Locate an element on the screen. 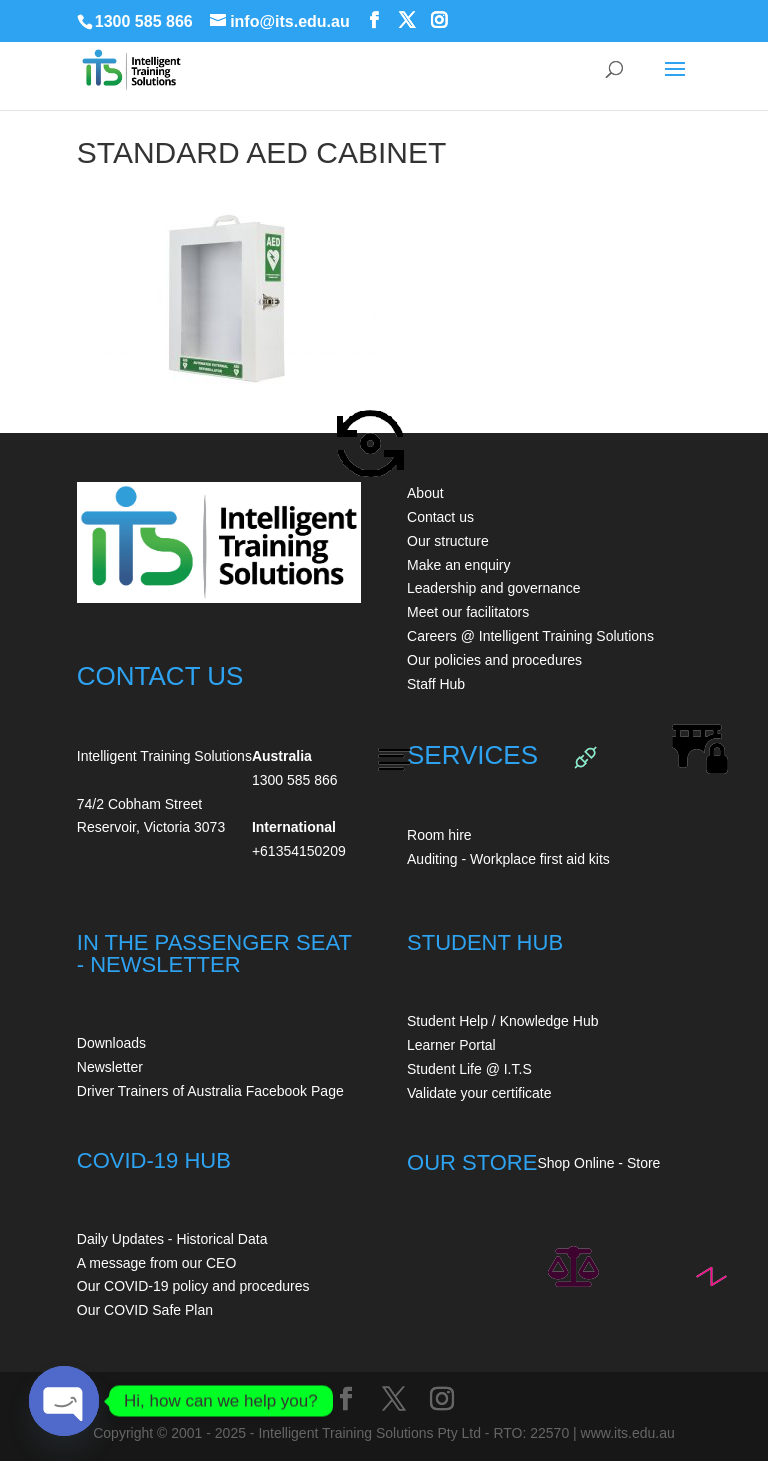 This screenshot has width=768, height=1461. align text to the left is located at coordinates (394, 759).